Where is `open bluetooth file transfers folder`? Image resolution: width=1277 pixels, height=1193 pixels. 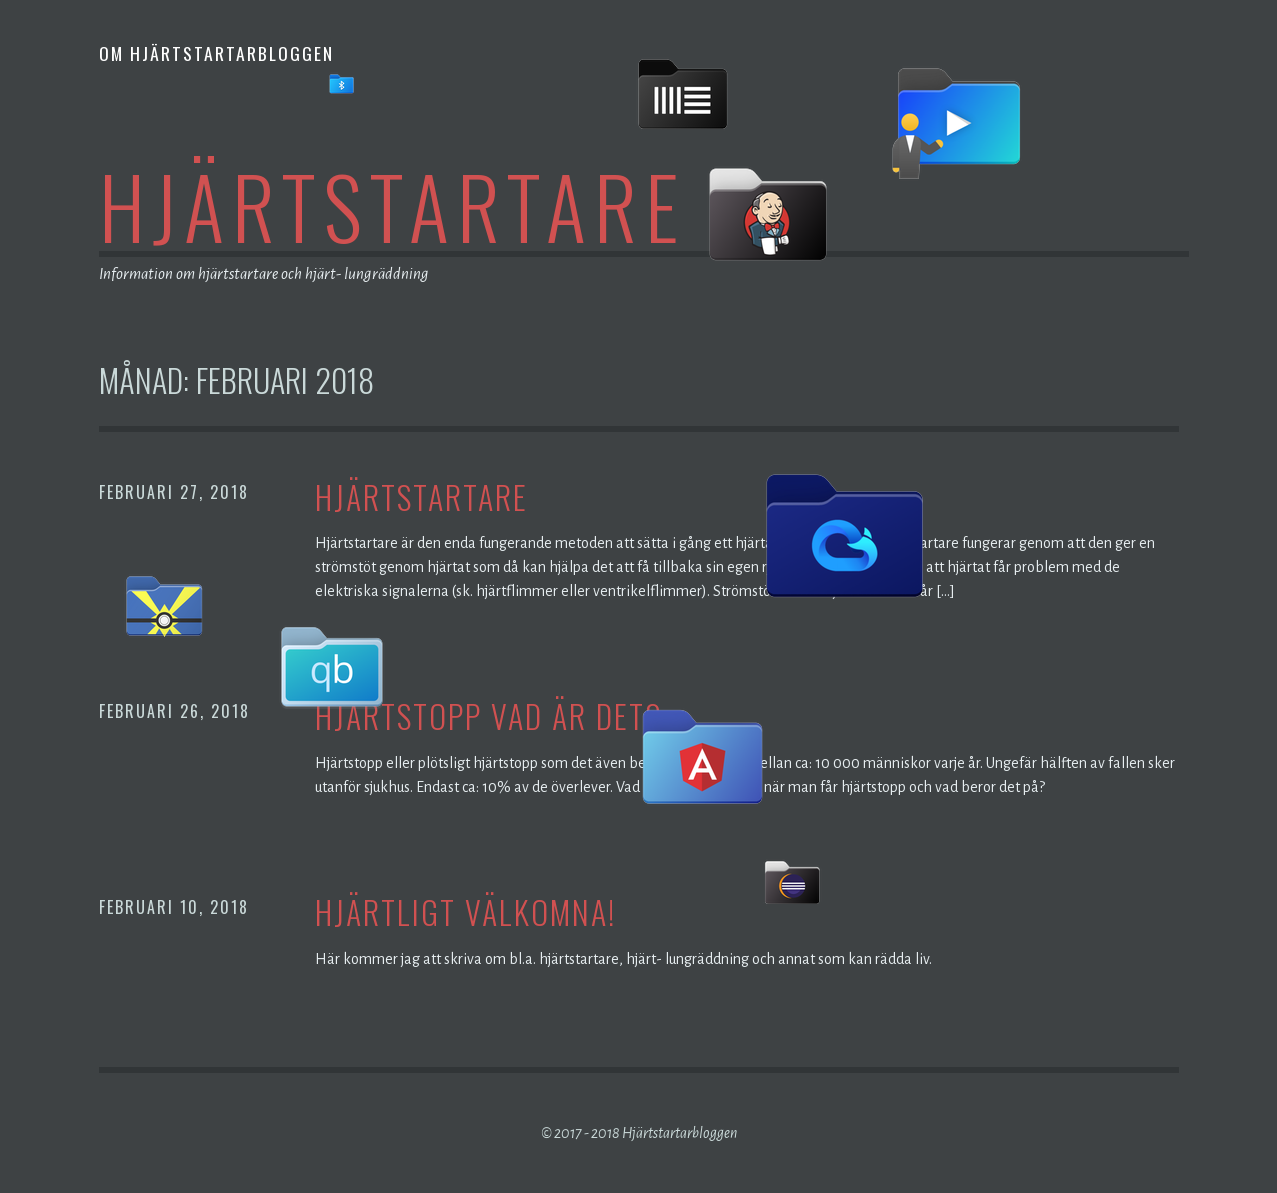 open bluetooth file transfers folder is located at coordinates (341, 84).